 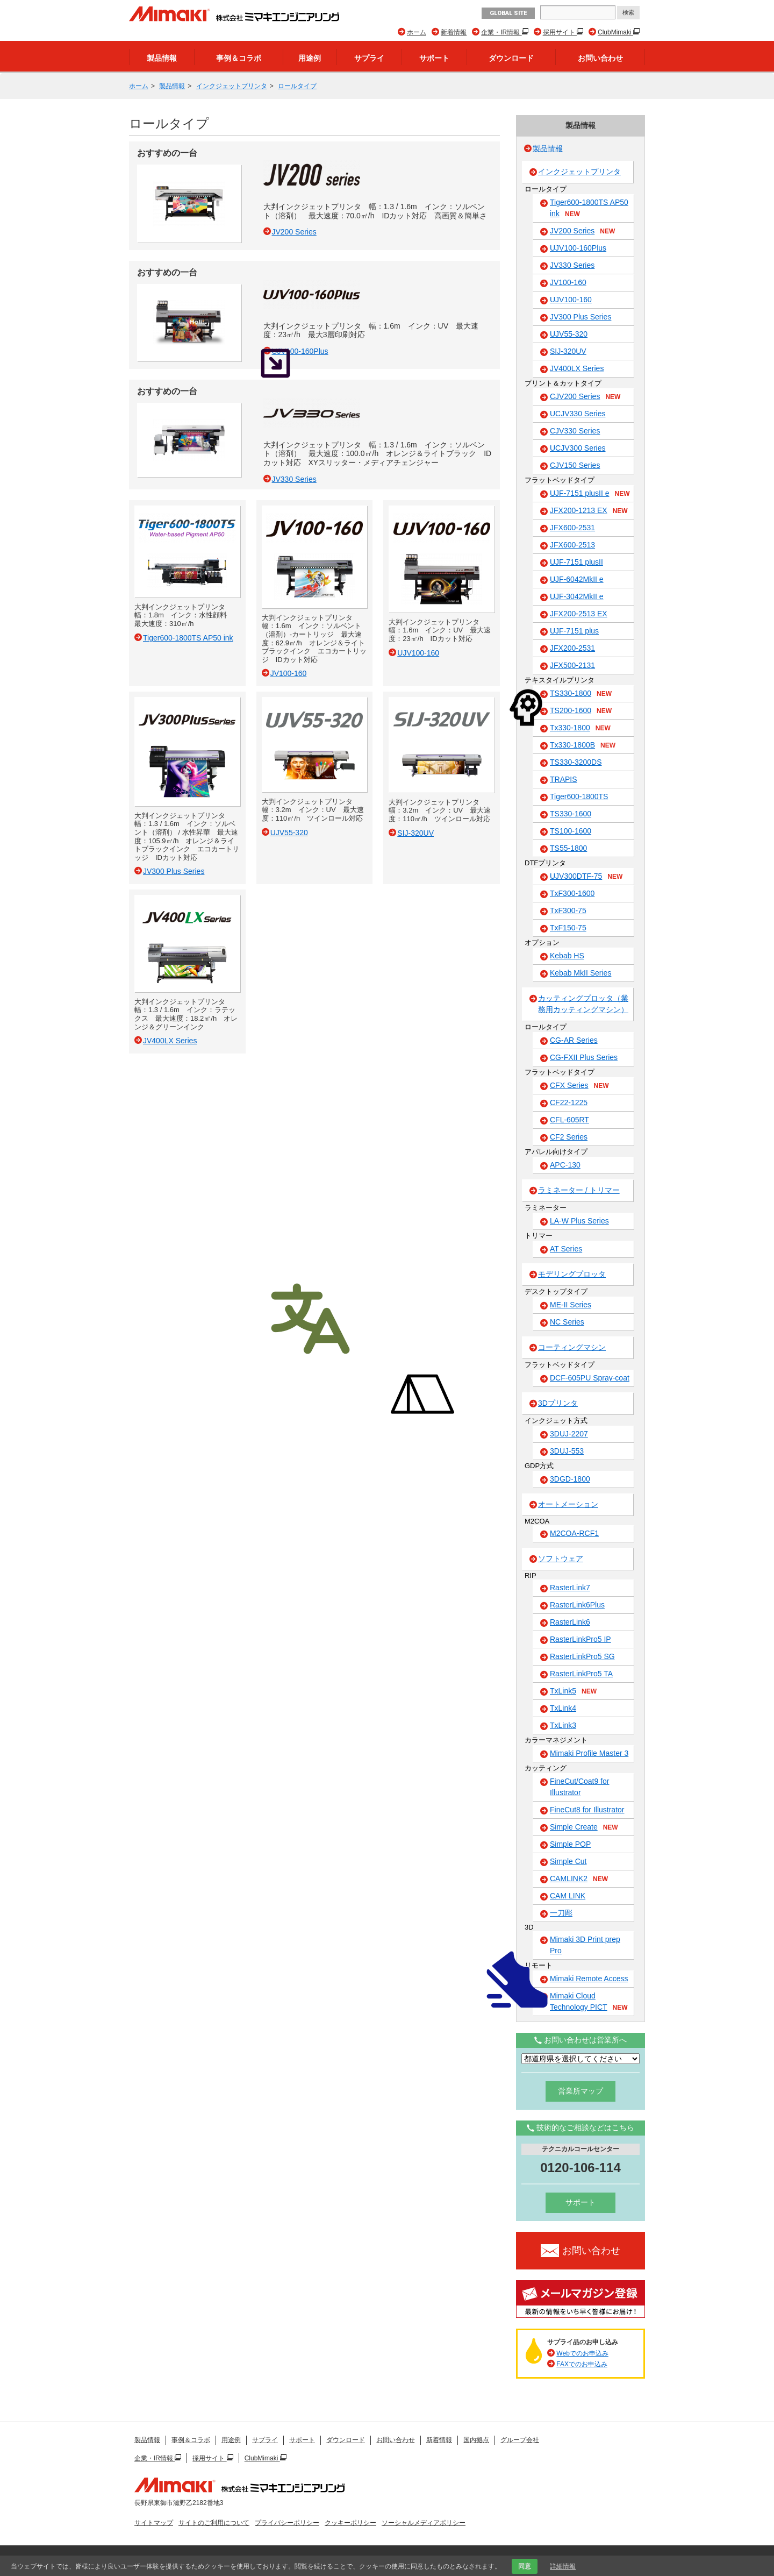 I want to click on access mental health or psychology features, so click(x=526, y=707).